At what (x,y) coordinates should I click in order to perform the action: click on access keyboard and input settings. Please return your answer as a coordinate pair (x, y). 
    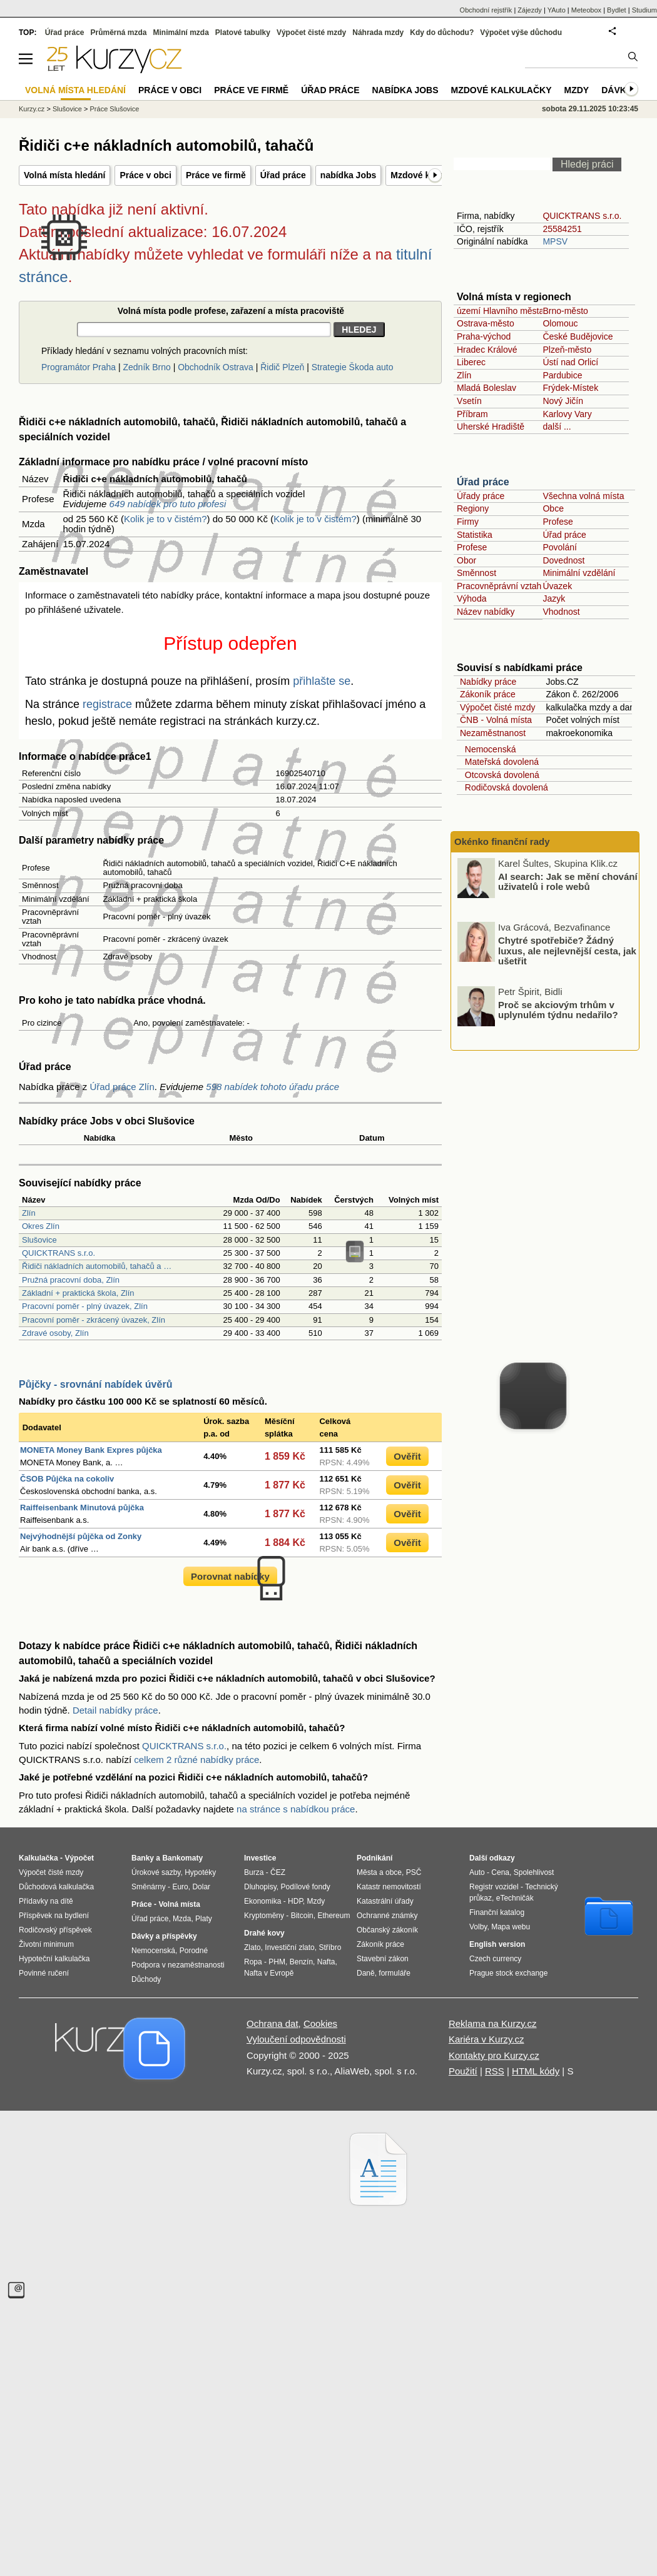
    Looking at the image, I should click on (16, 2290).